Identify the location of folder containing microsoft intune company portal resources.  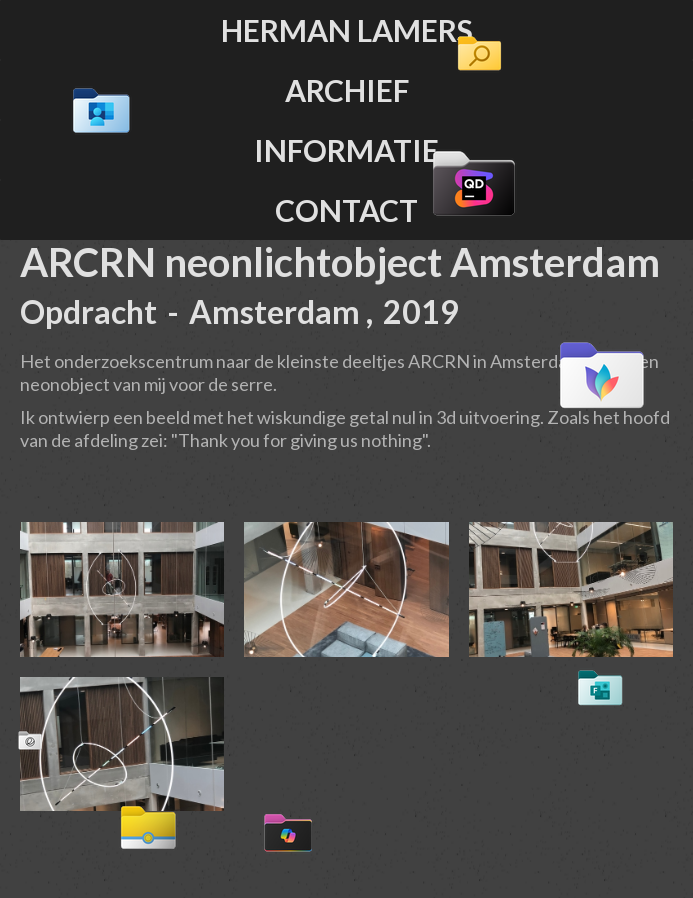
(101, 112).